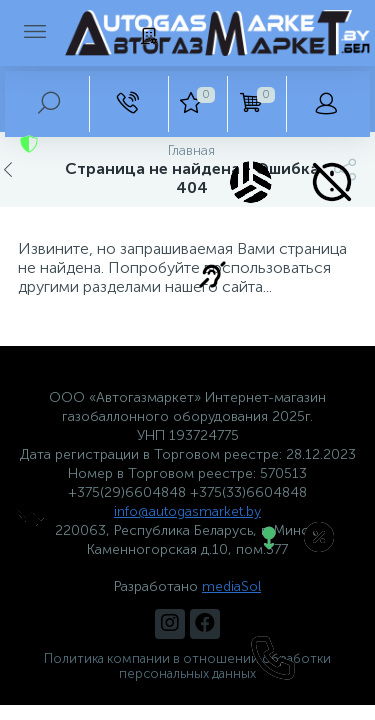  I want to click on indicates hard of hearing accessibility options, so click(212, 274).